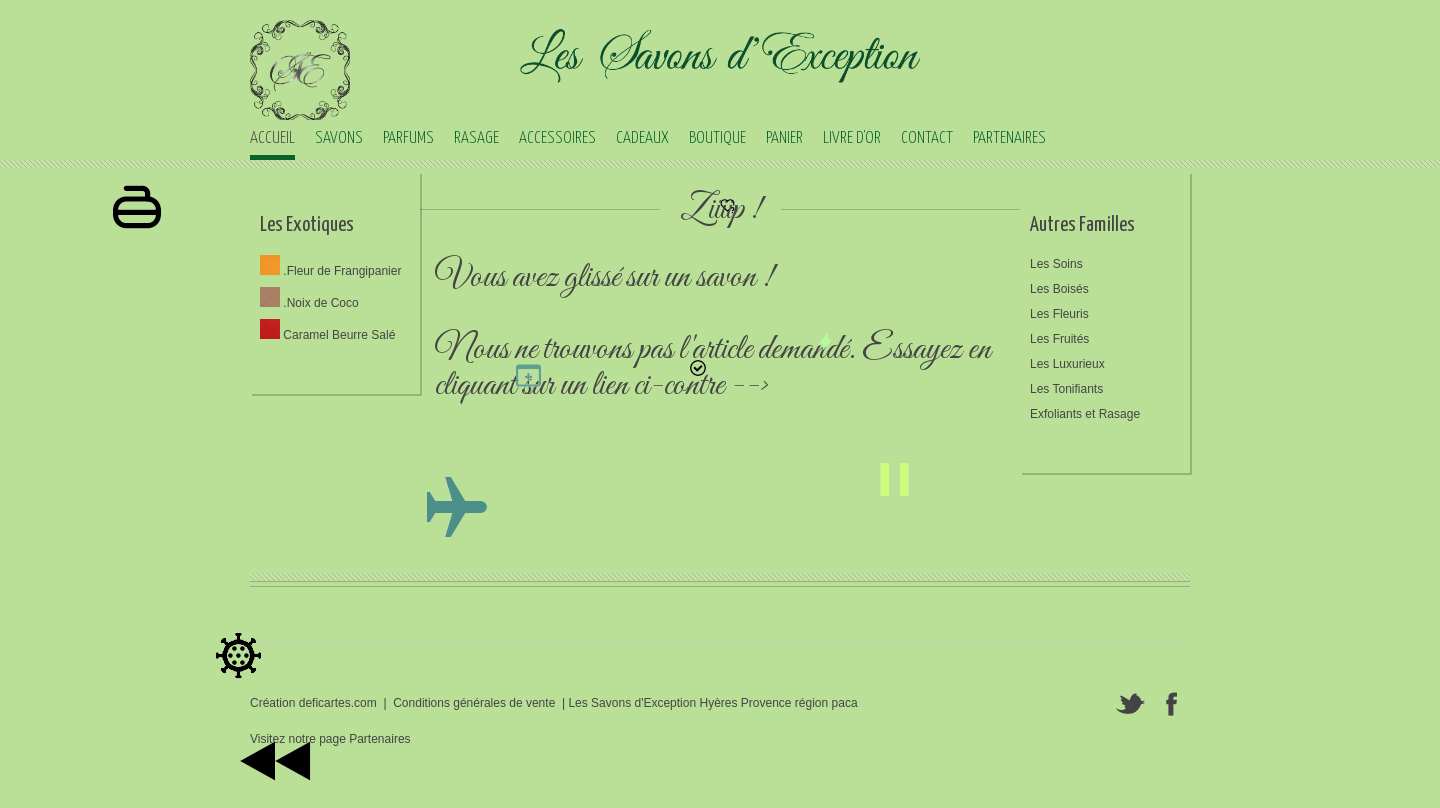 The image size is (1440, 808). Describe the element at coordinates (894, 479) in the screenshot. I see `pause media playback` at that location.